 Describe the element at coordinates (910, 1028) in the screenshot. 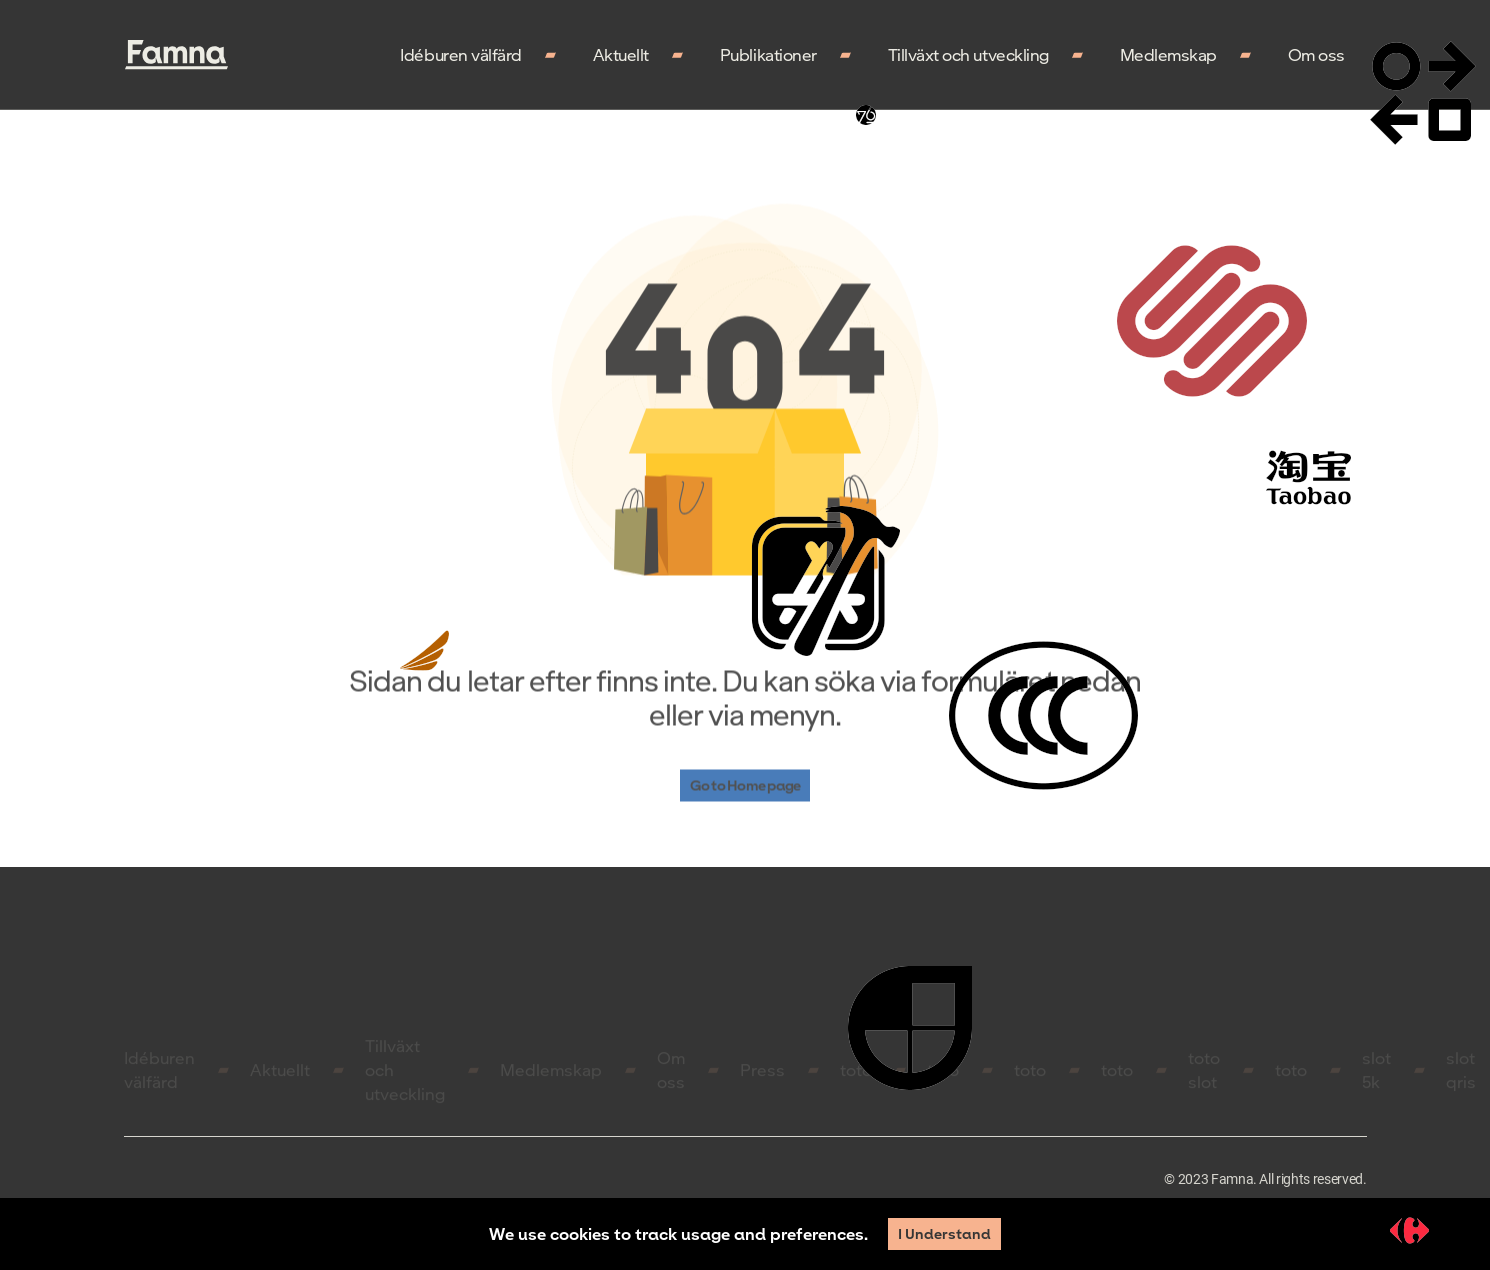

I see `jamstack platform or framework branding` at that location.